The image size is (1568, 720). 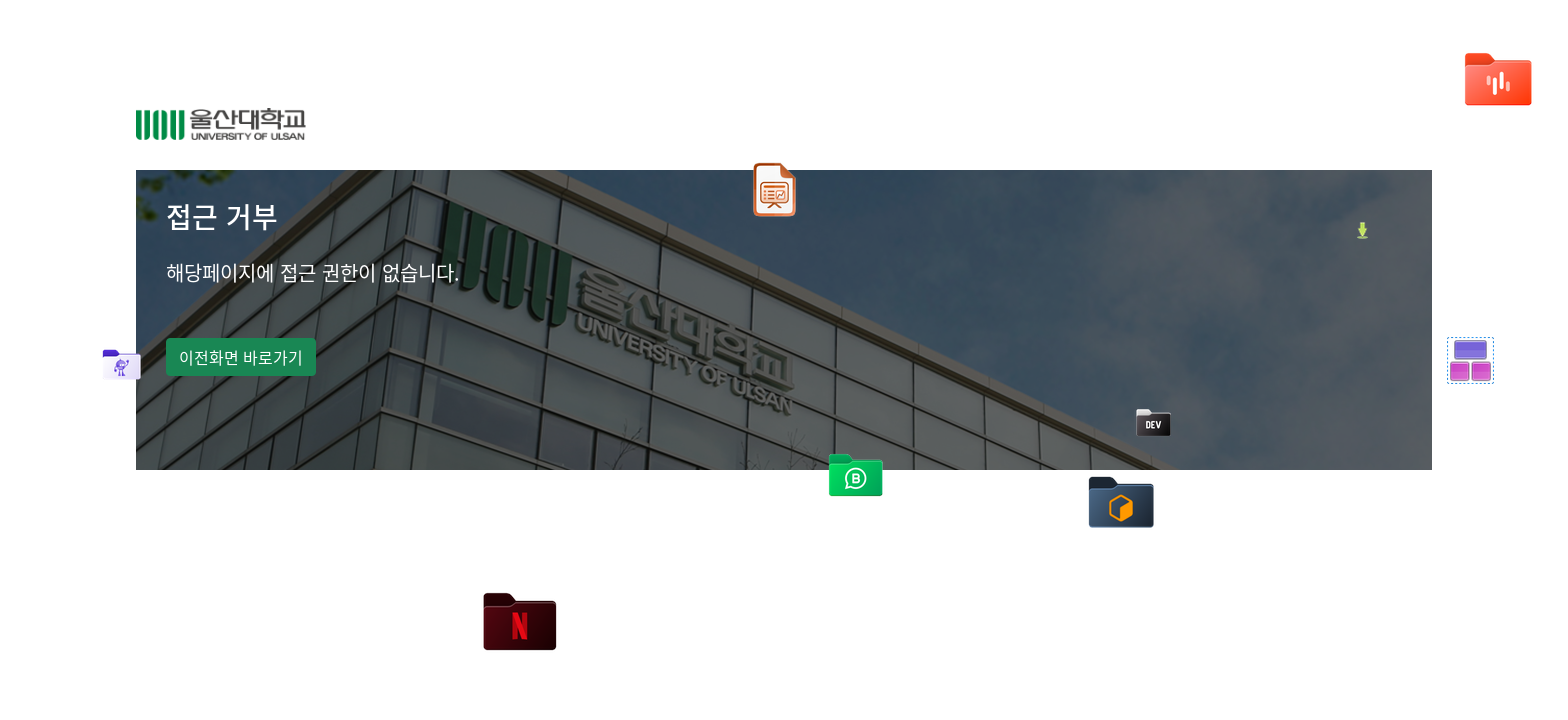 I want to click on open a presentation template file, so click(x=774, y=189).